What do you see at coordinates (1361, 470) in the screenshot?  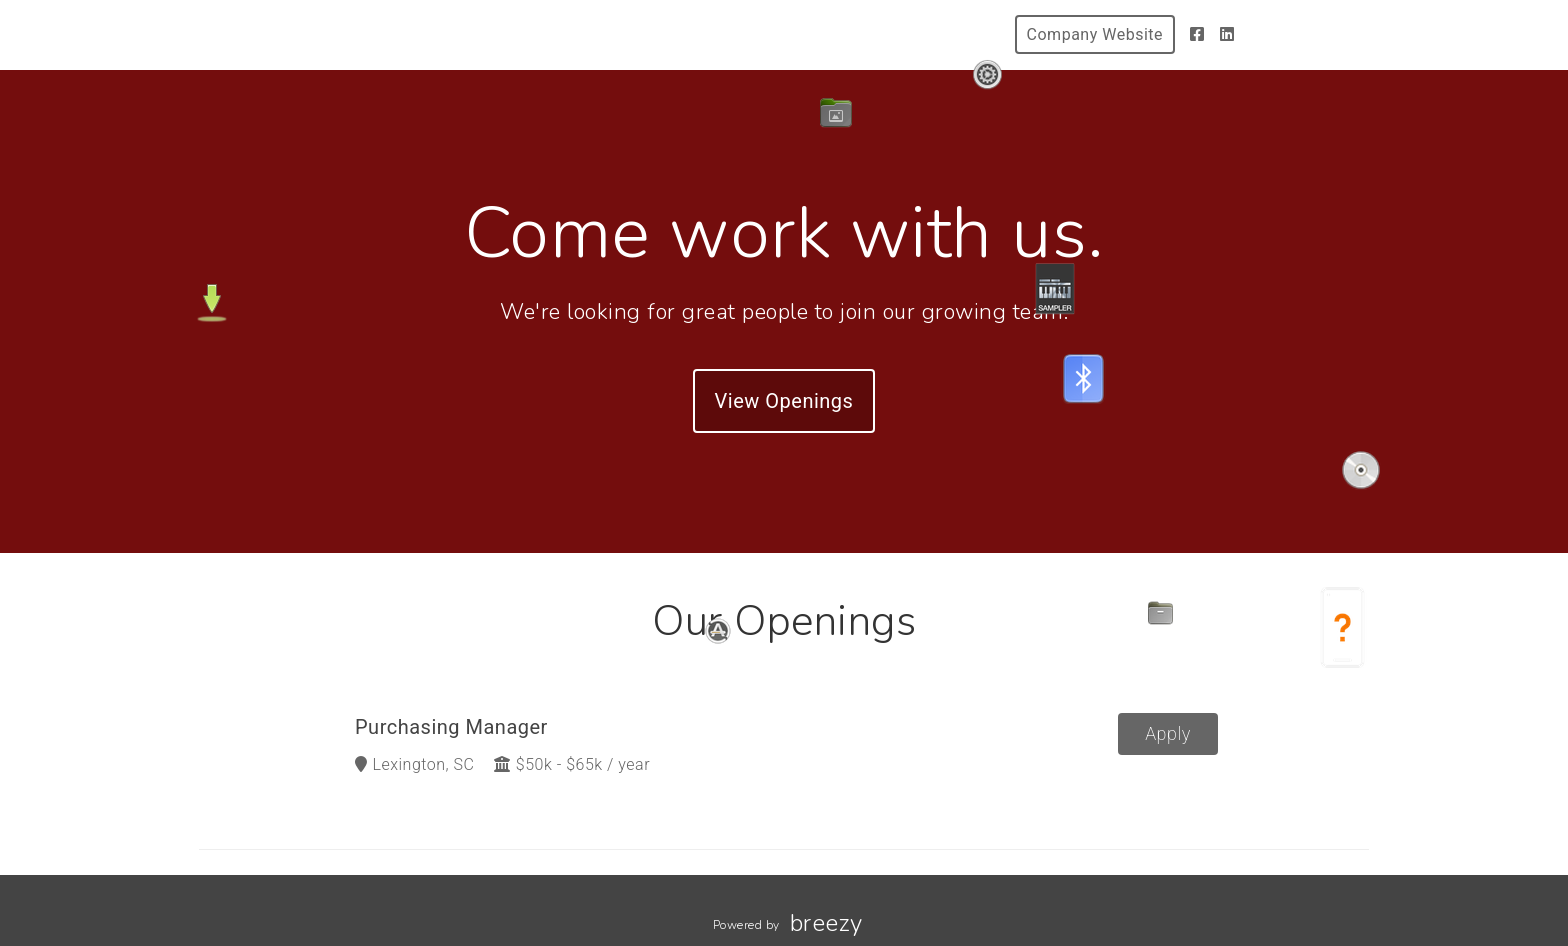 I see `indicates a rewritable DVD disc drive` at bounding box center [1361, 470].